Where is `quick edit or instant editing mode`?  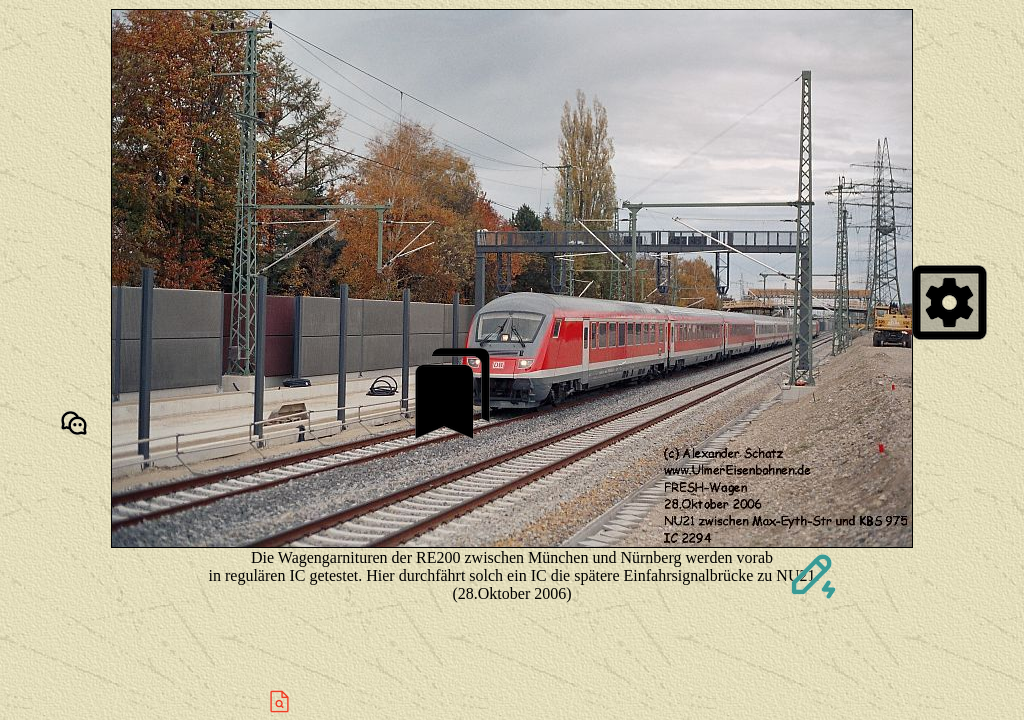
quick edit or instant editing mode is located at coordinates (812, 573).